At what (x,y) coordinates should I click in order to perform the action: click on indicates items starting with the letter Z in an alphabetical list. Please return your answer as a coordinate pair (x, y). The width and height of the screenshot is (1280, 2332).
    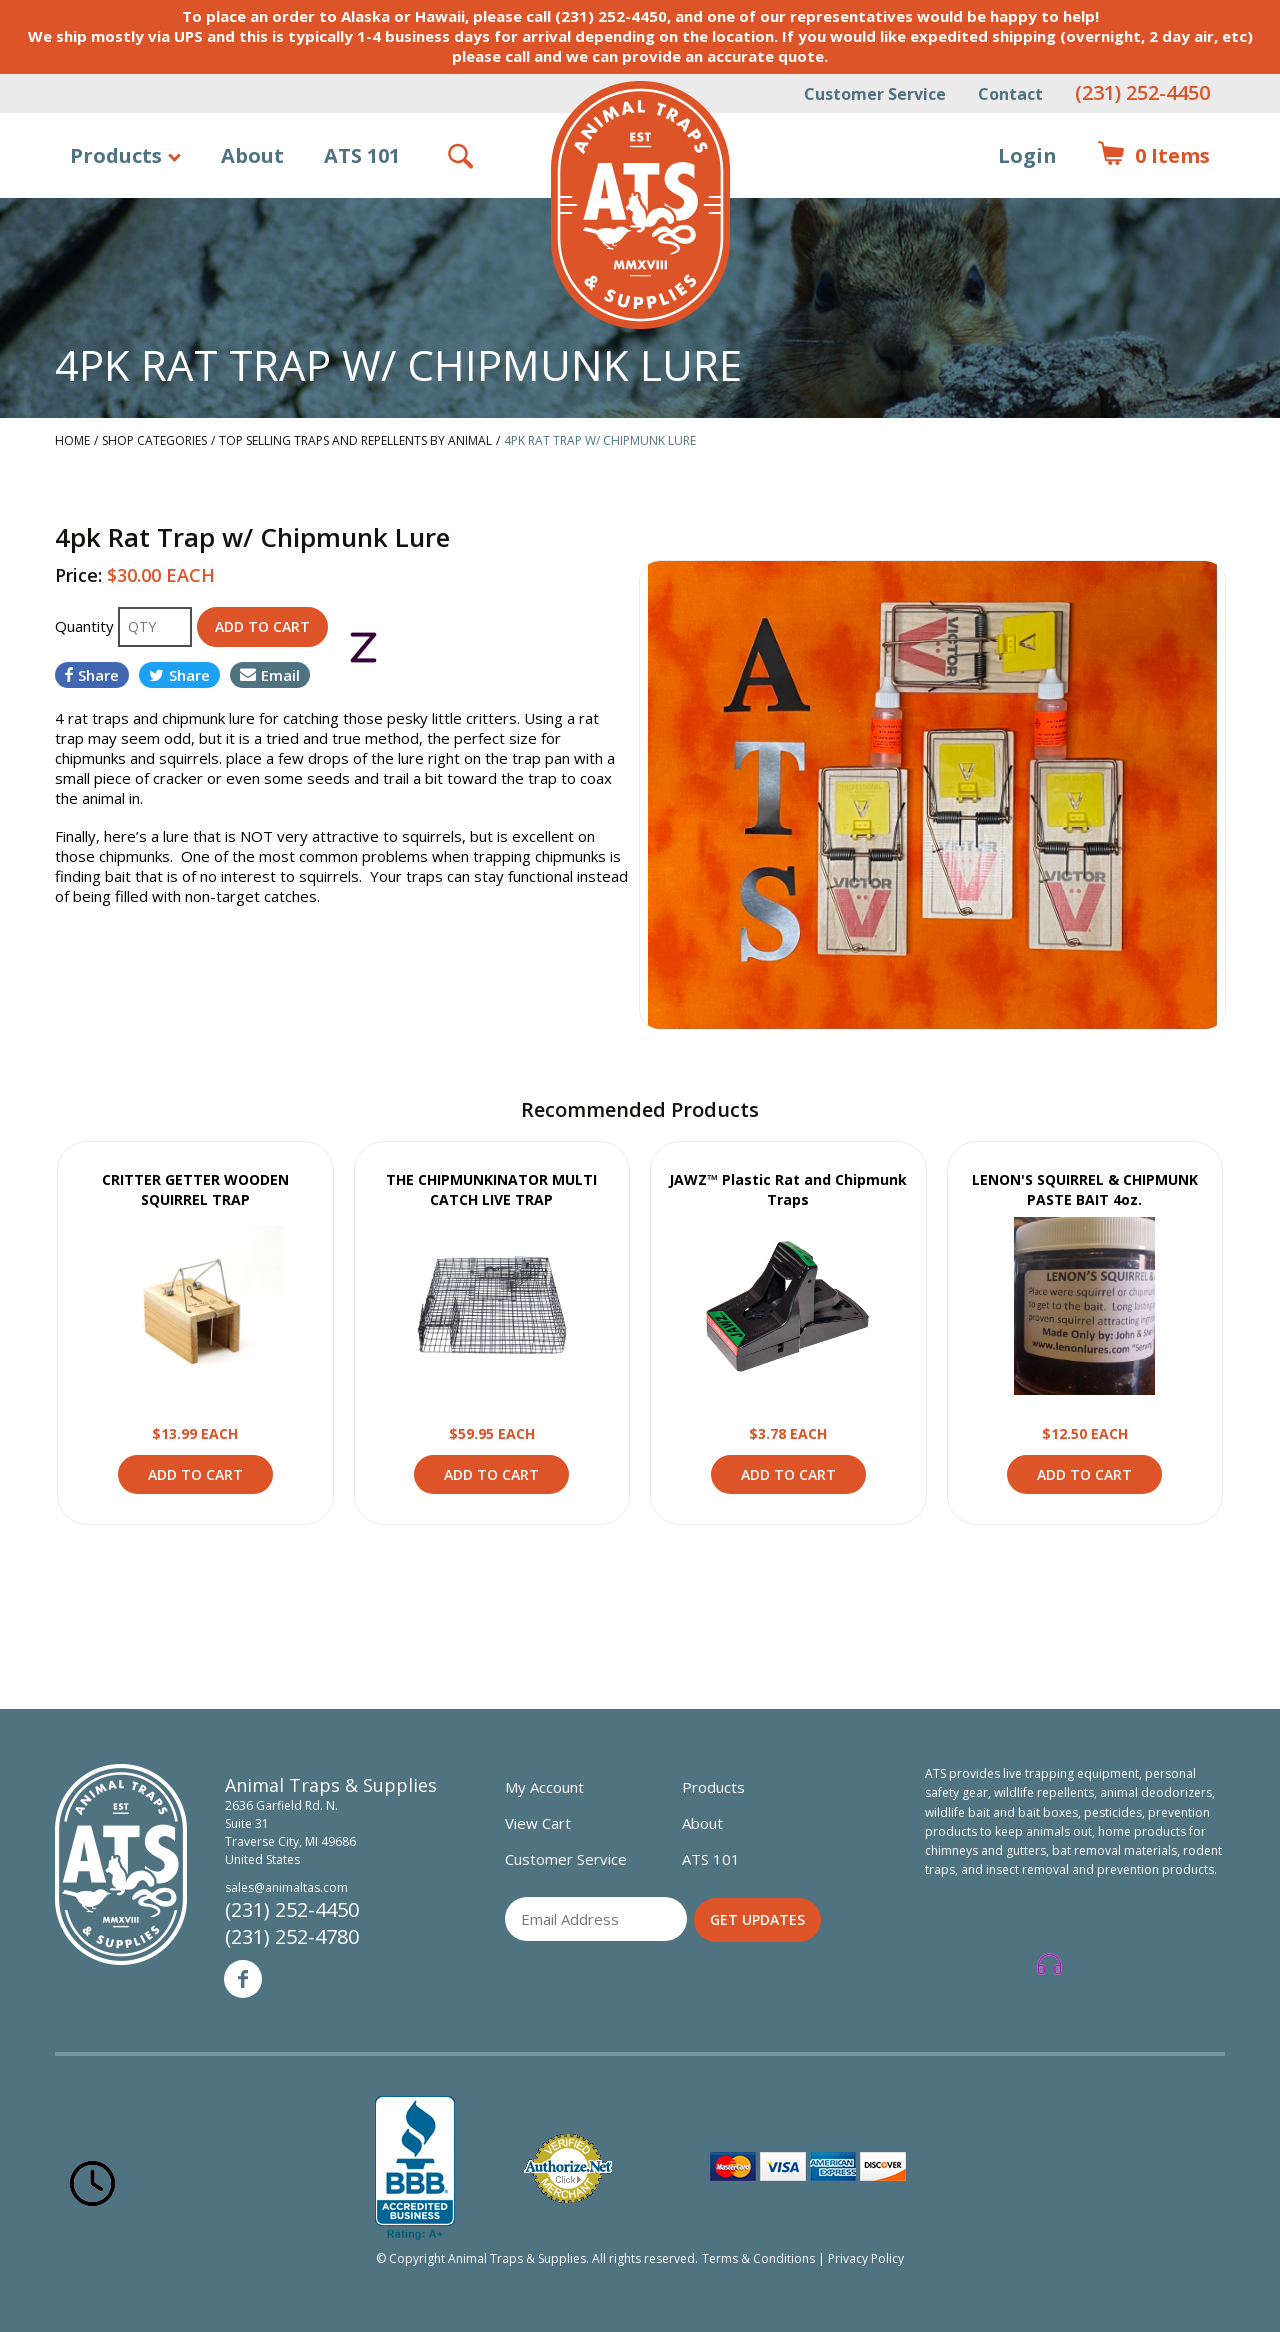
    Looking at the image, I should click on (363, 647).